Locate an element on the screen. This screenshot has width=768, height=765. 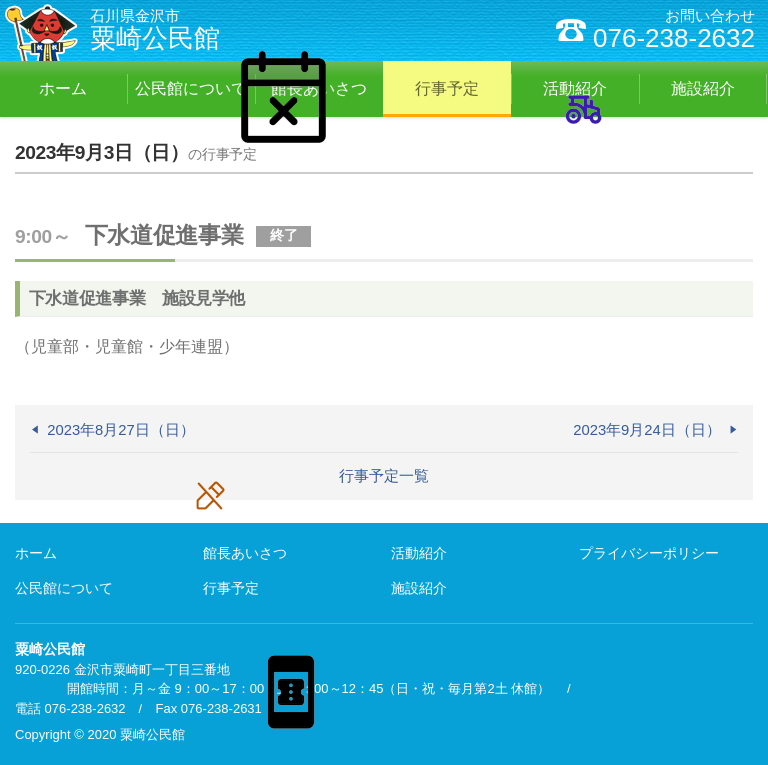
access farming or agricultural features is located at coordinates (583, 109).